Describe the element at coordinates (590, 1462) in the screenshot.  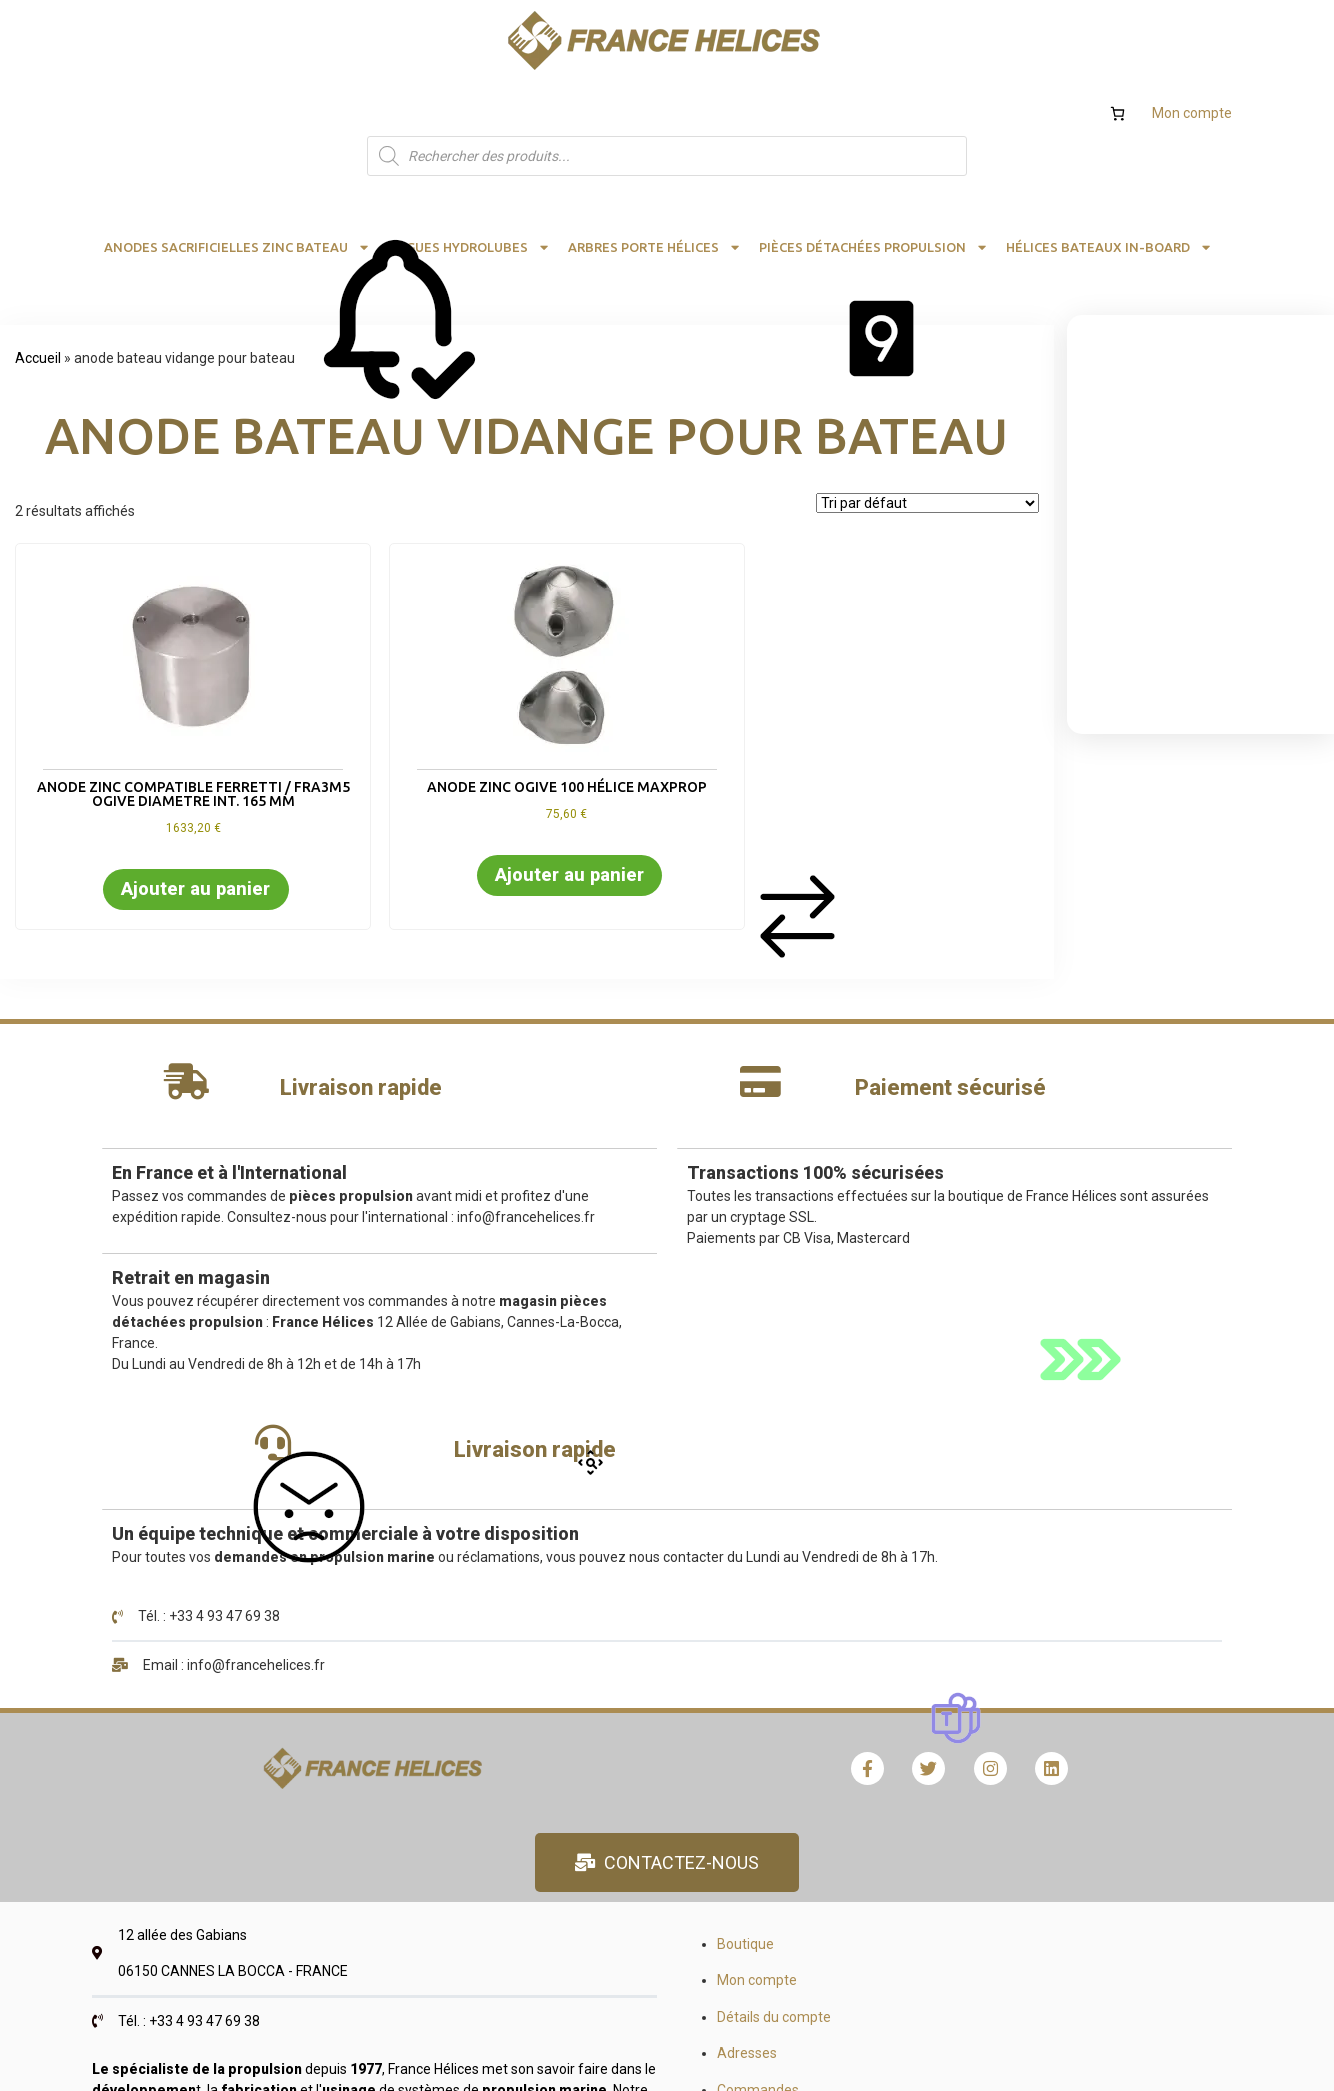
I see `pan and zoom controls for map or image viewer` at that location.